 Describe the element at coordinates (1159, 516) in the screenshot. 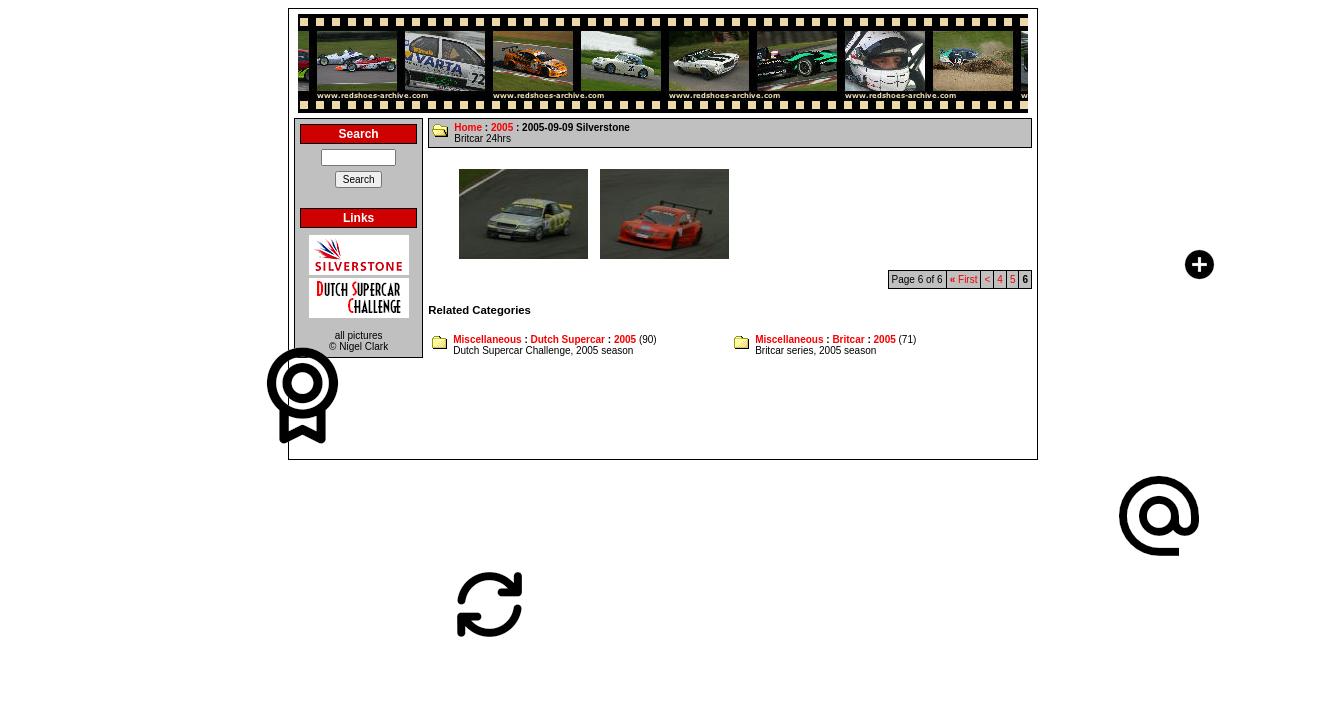

I see `enter or view email address` at that location.